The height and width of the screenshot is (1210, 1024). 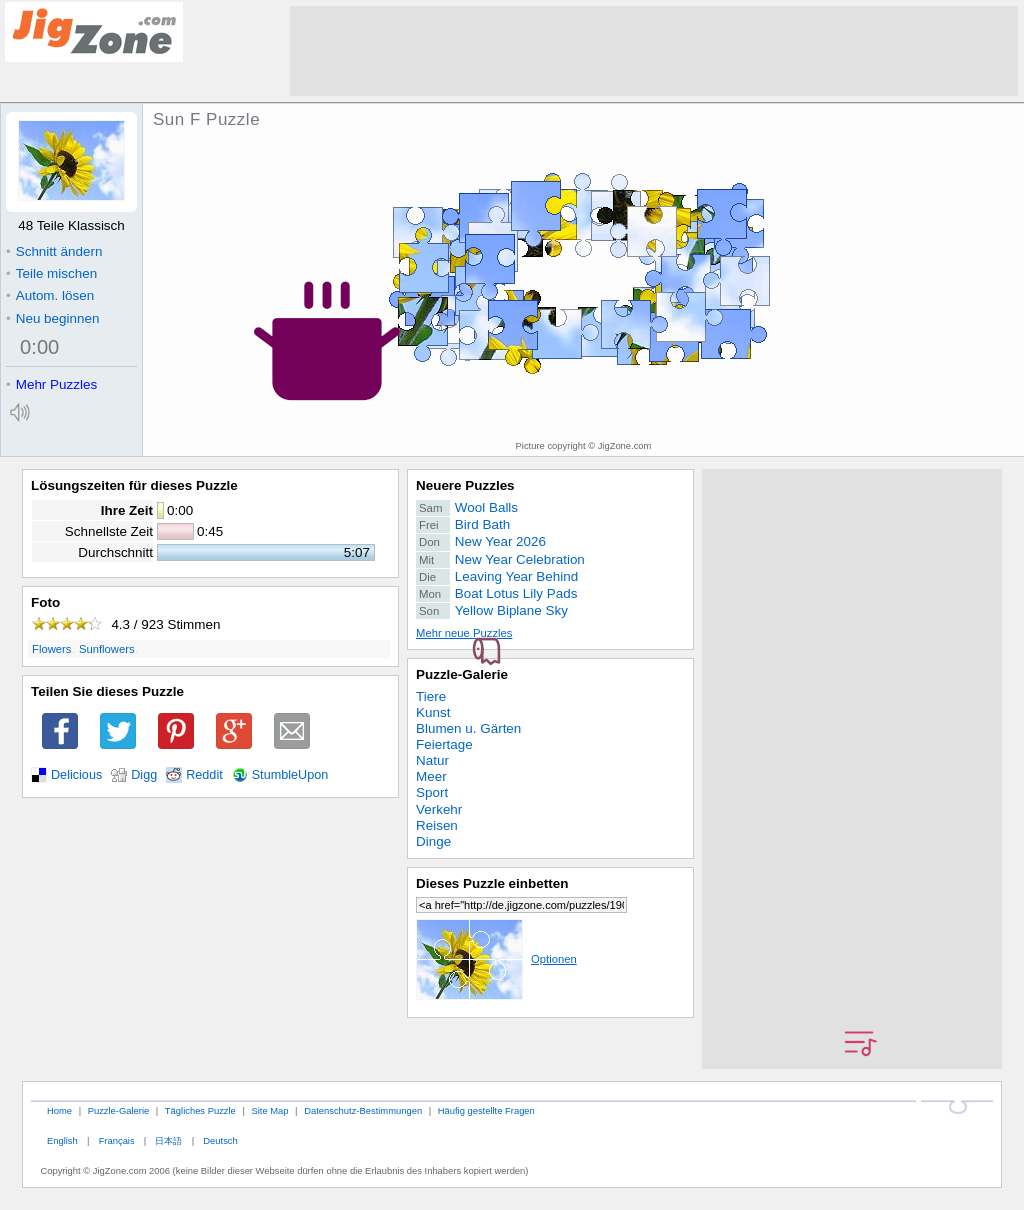 What do you see at coordinates (327, 350) in the screenshot?
I see `access recipes or cooking features` at bounding box center [327, 350].